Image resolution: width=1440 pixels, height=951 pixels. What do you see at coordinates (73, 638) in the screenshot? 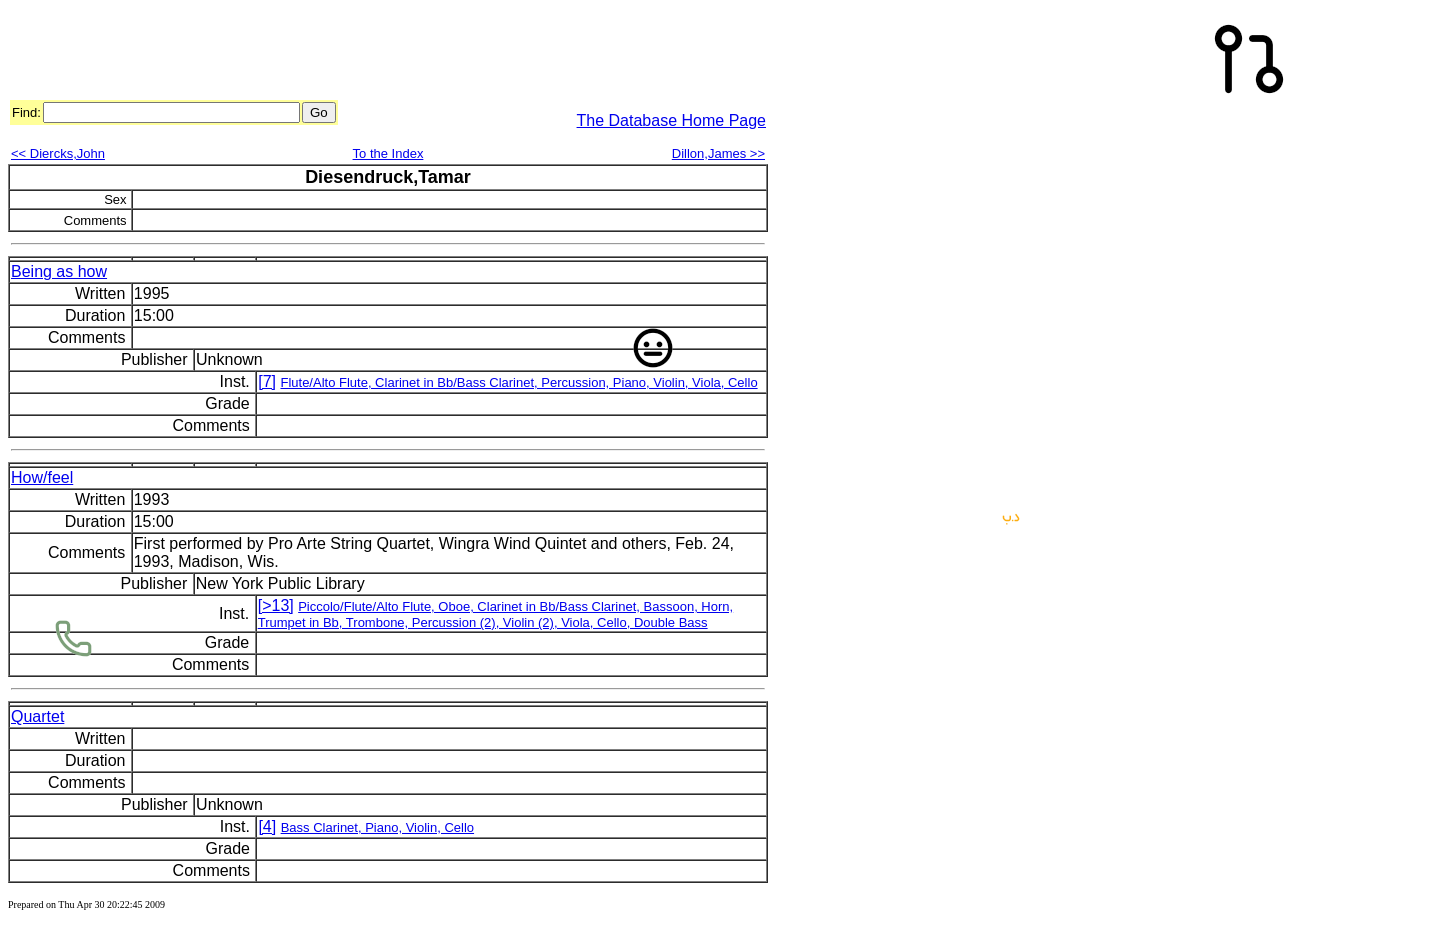
I see `make a phone call` at bounding box center [73, 638].